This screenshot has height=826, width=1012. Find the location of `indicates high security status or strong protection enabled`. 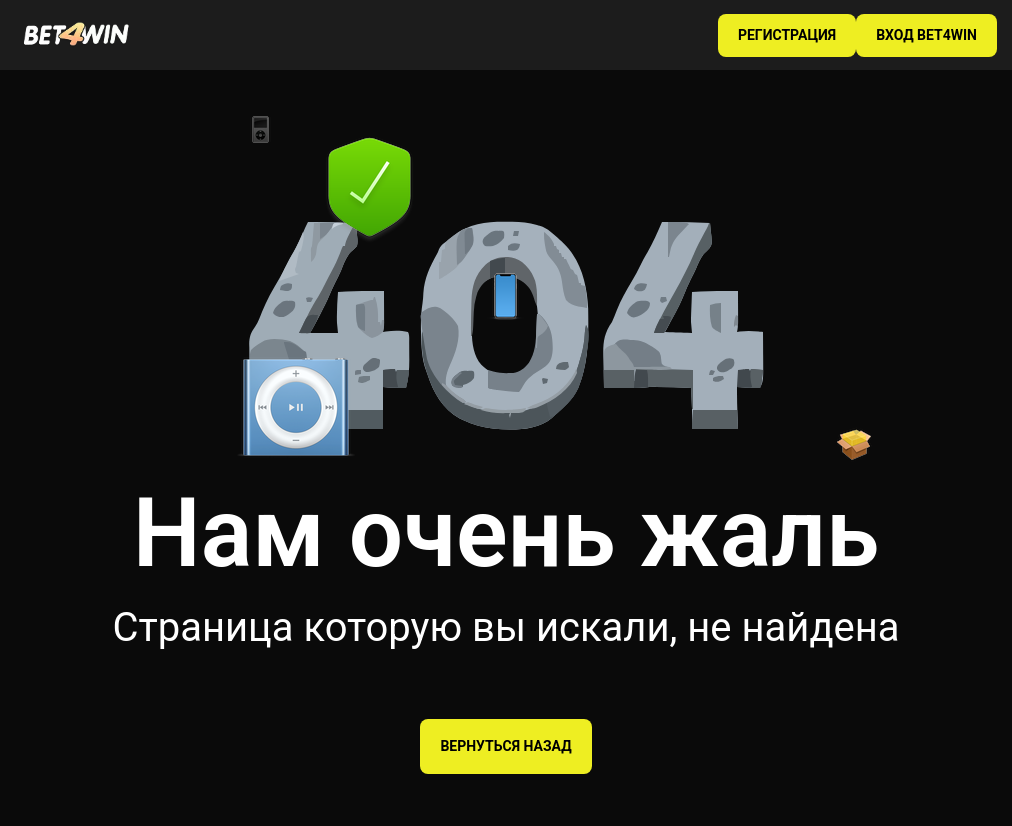

indicates high security status or strong protection enabled is located at coordinates (369, 190).